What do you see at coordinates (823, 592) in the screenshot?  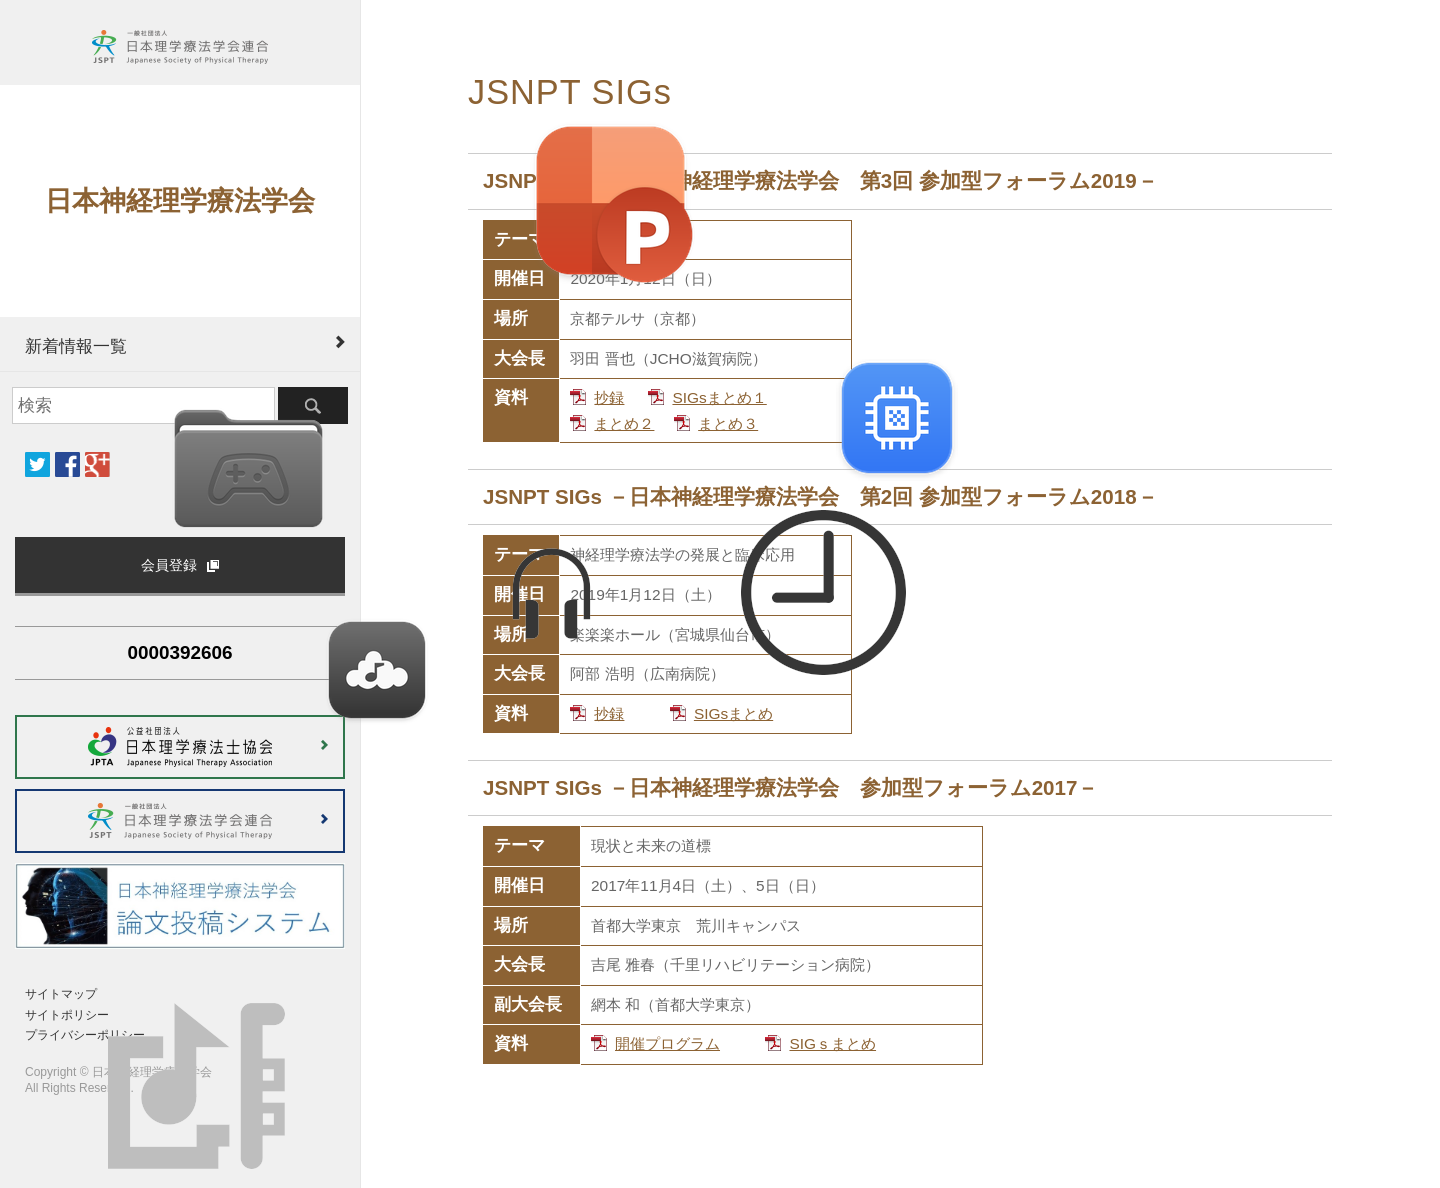 I see `view slideshow or presentation mode` at bounding box center [823, 592].